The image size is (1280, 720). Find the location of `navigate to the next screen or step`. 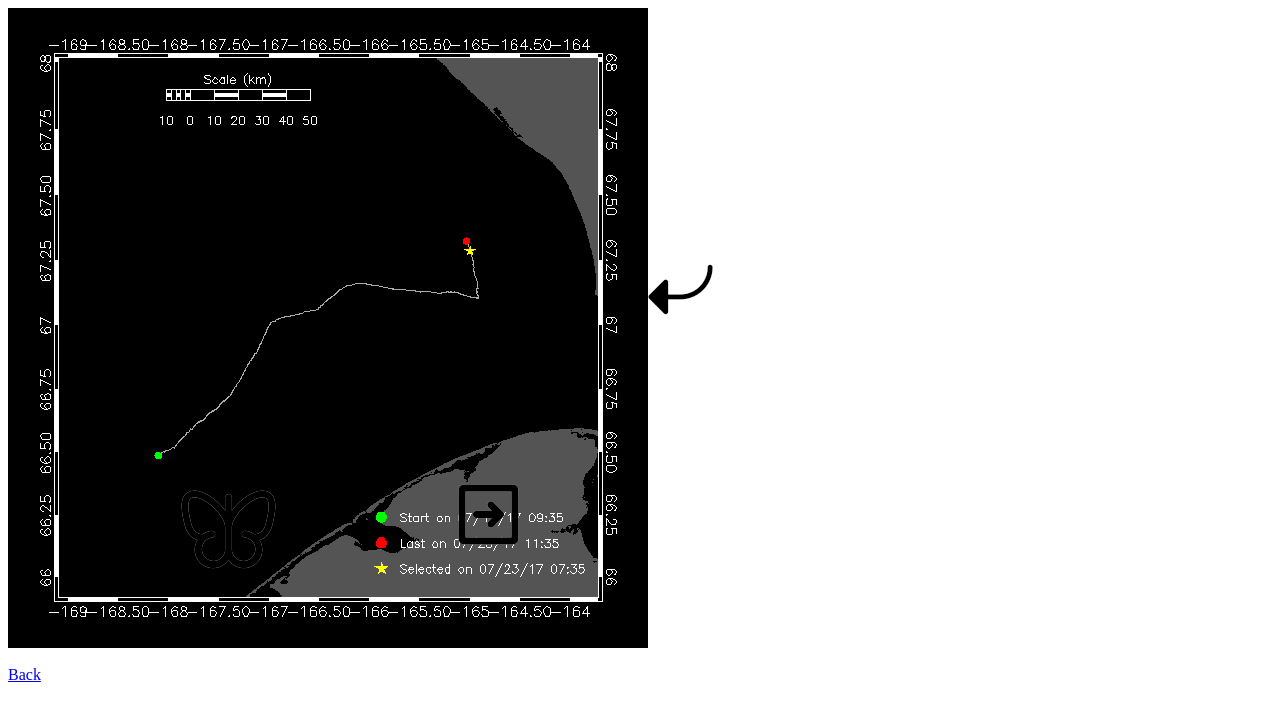

navigate to the next screen or step is located at coordinates (488, 514).